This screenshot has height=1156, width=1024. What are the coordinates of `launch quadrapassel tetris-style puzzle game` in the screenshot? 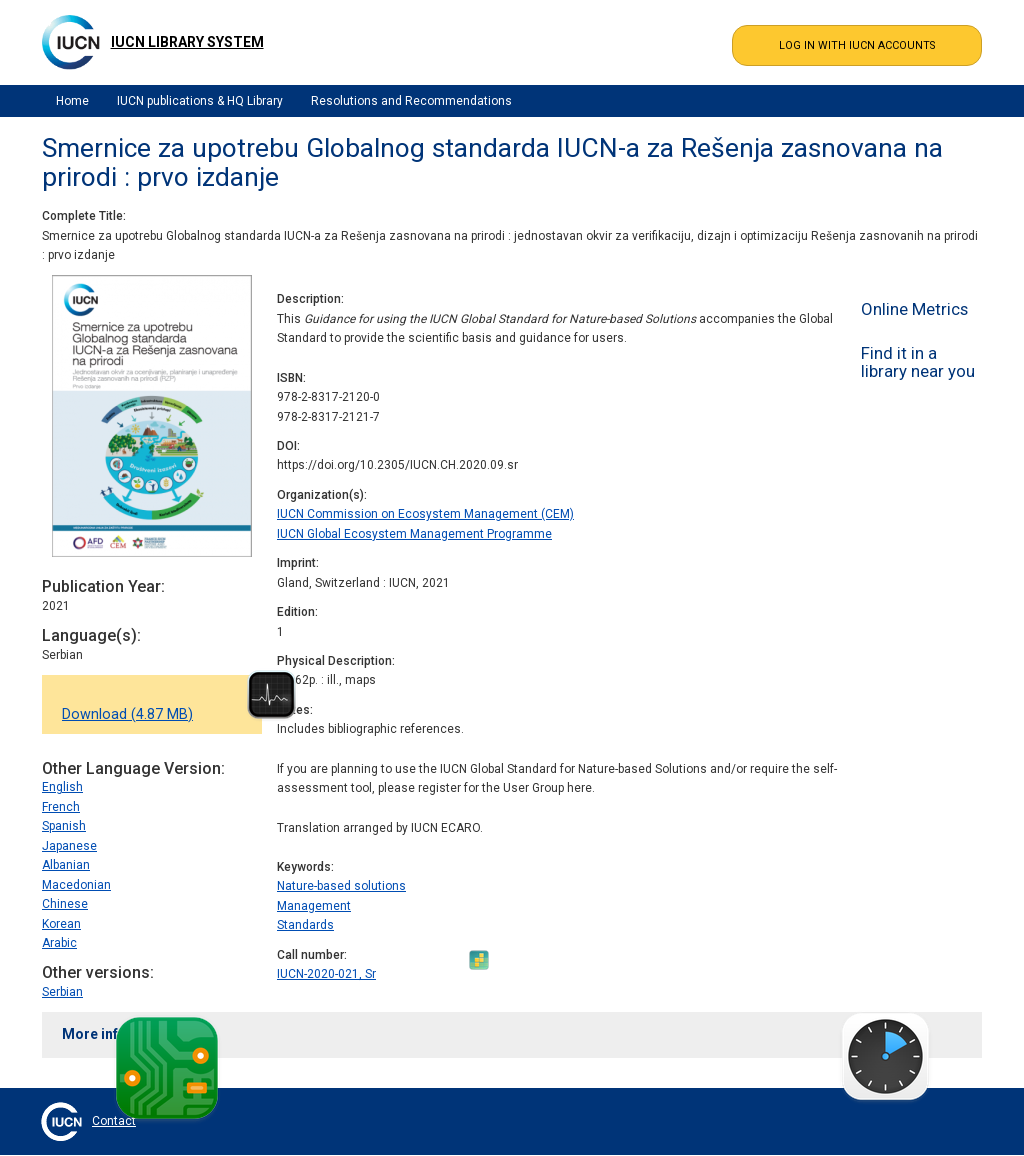 It's located at (479, 960).